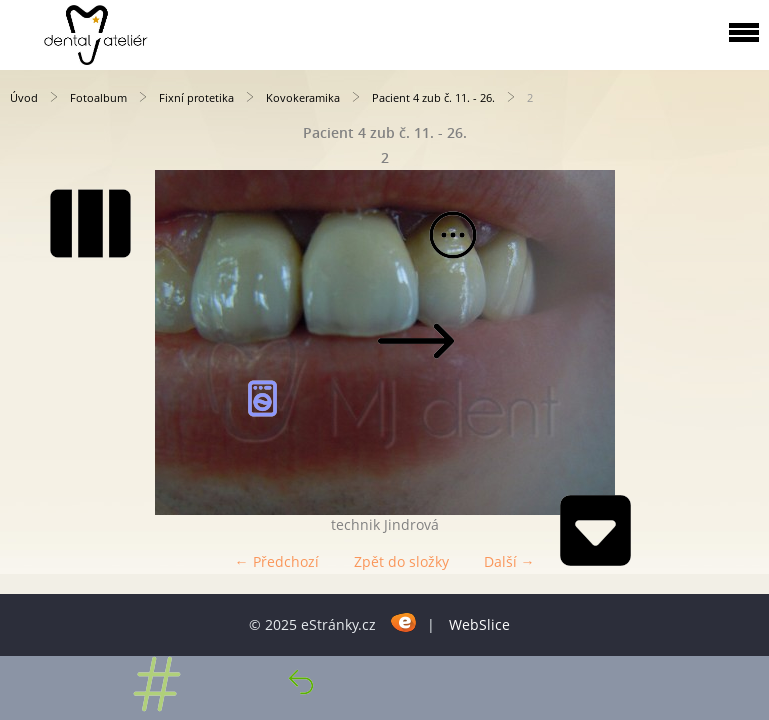 The image size is (769, 720). I want to click on expand dropdown menu, so click(595, 530).